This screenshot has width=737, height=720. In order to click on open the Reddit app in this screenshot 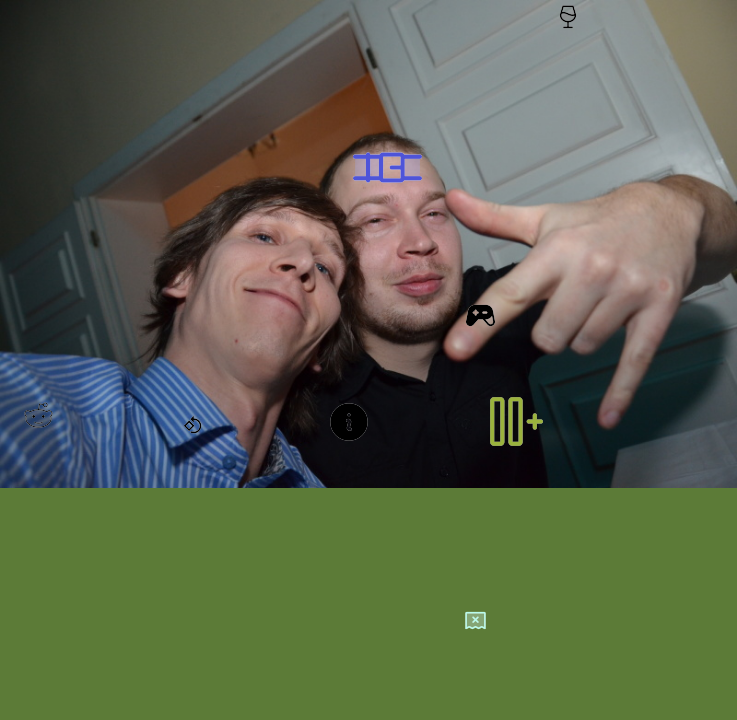, I will do `click(38, 416)`.